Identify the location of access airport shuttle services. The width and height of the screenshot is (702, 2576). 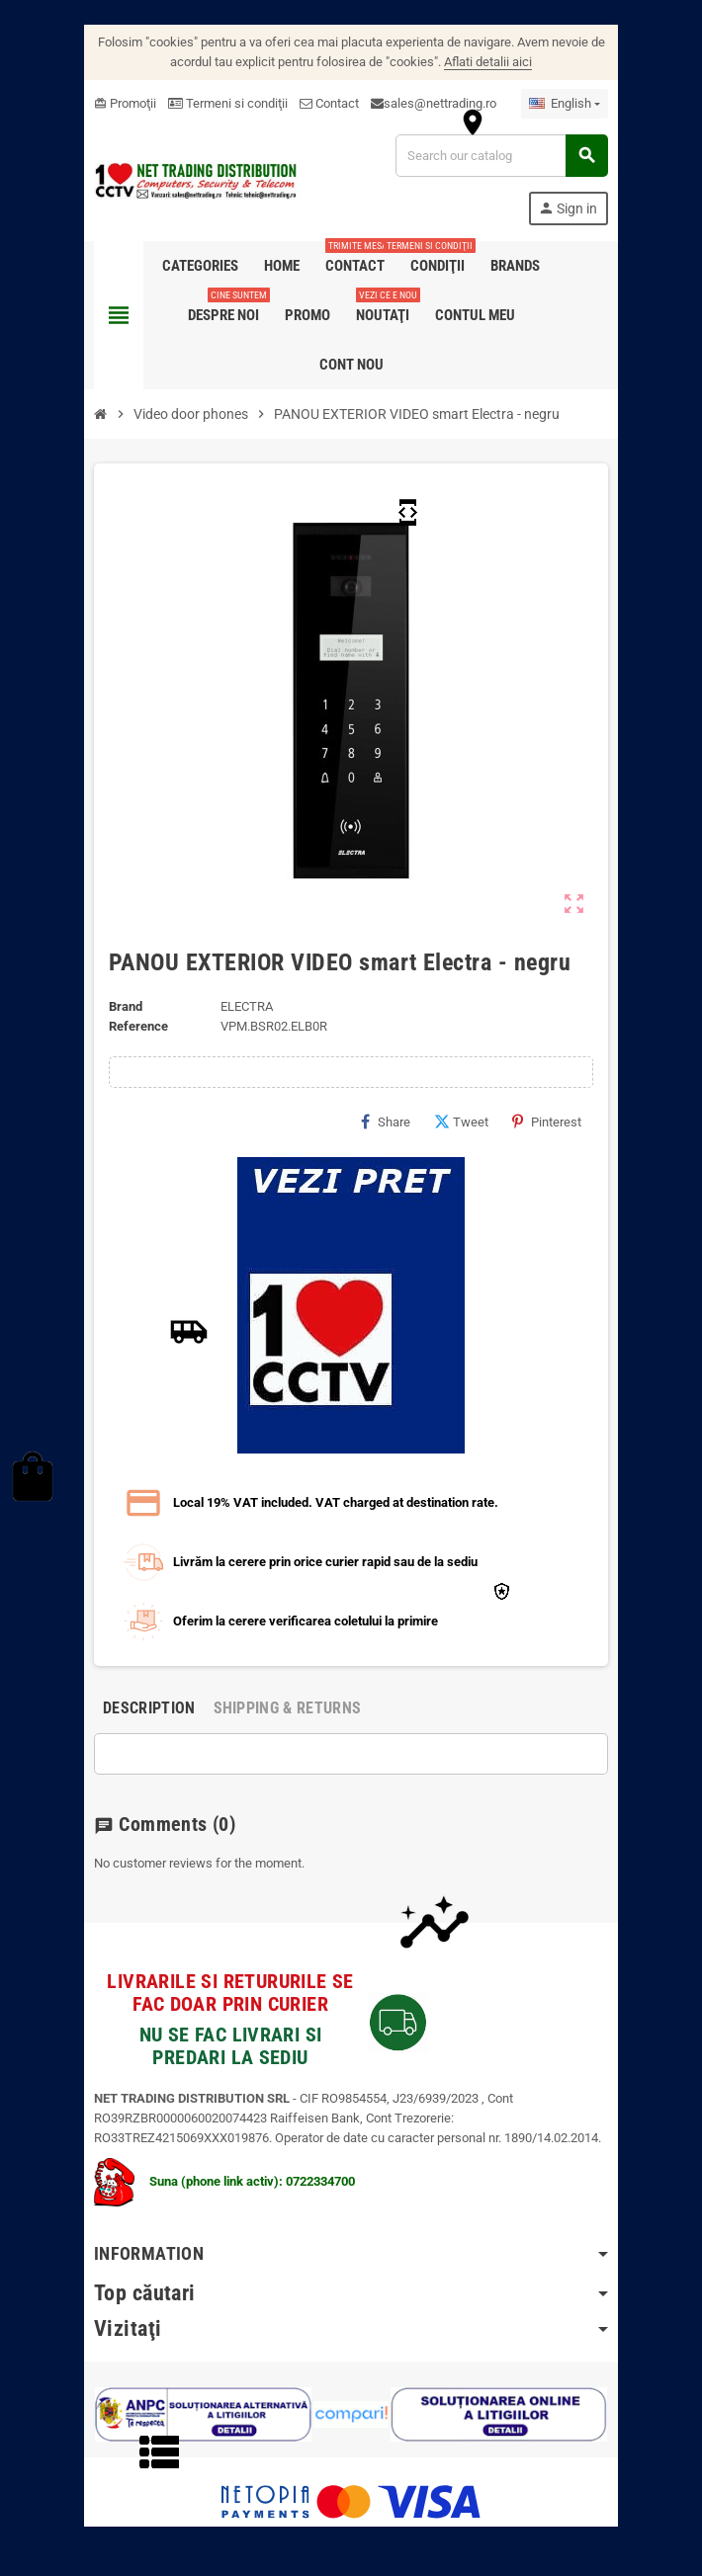
(189, 1332).